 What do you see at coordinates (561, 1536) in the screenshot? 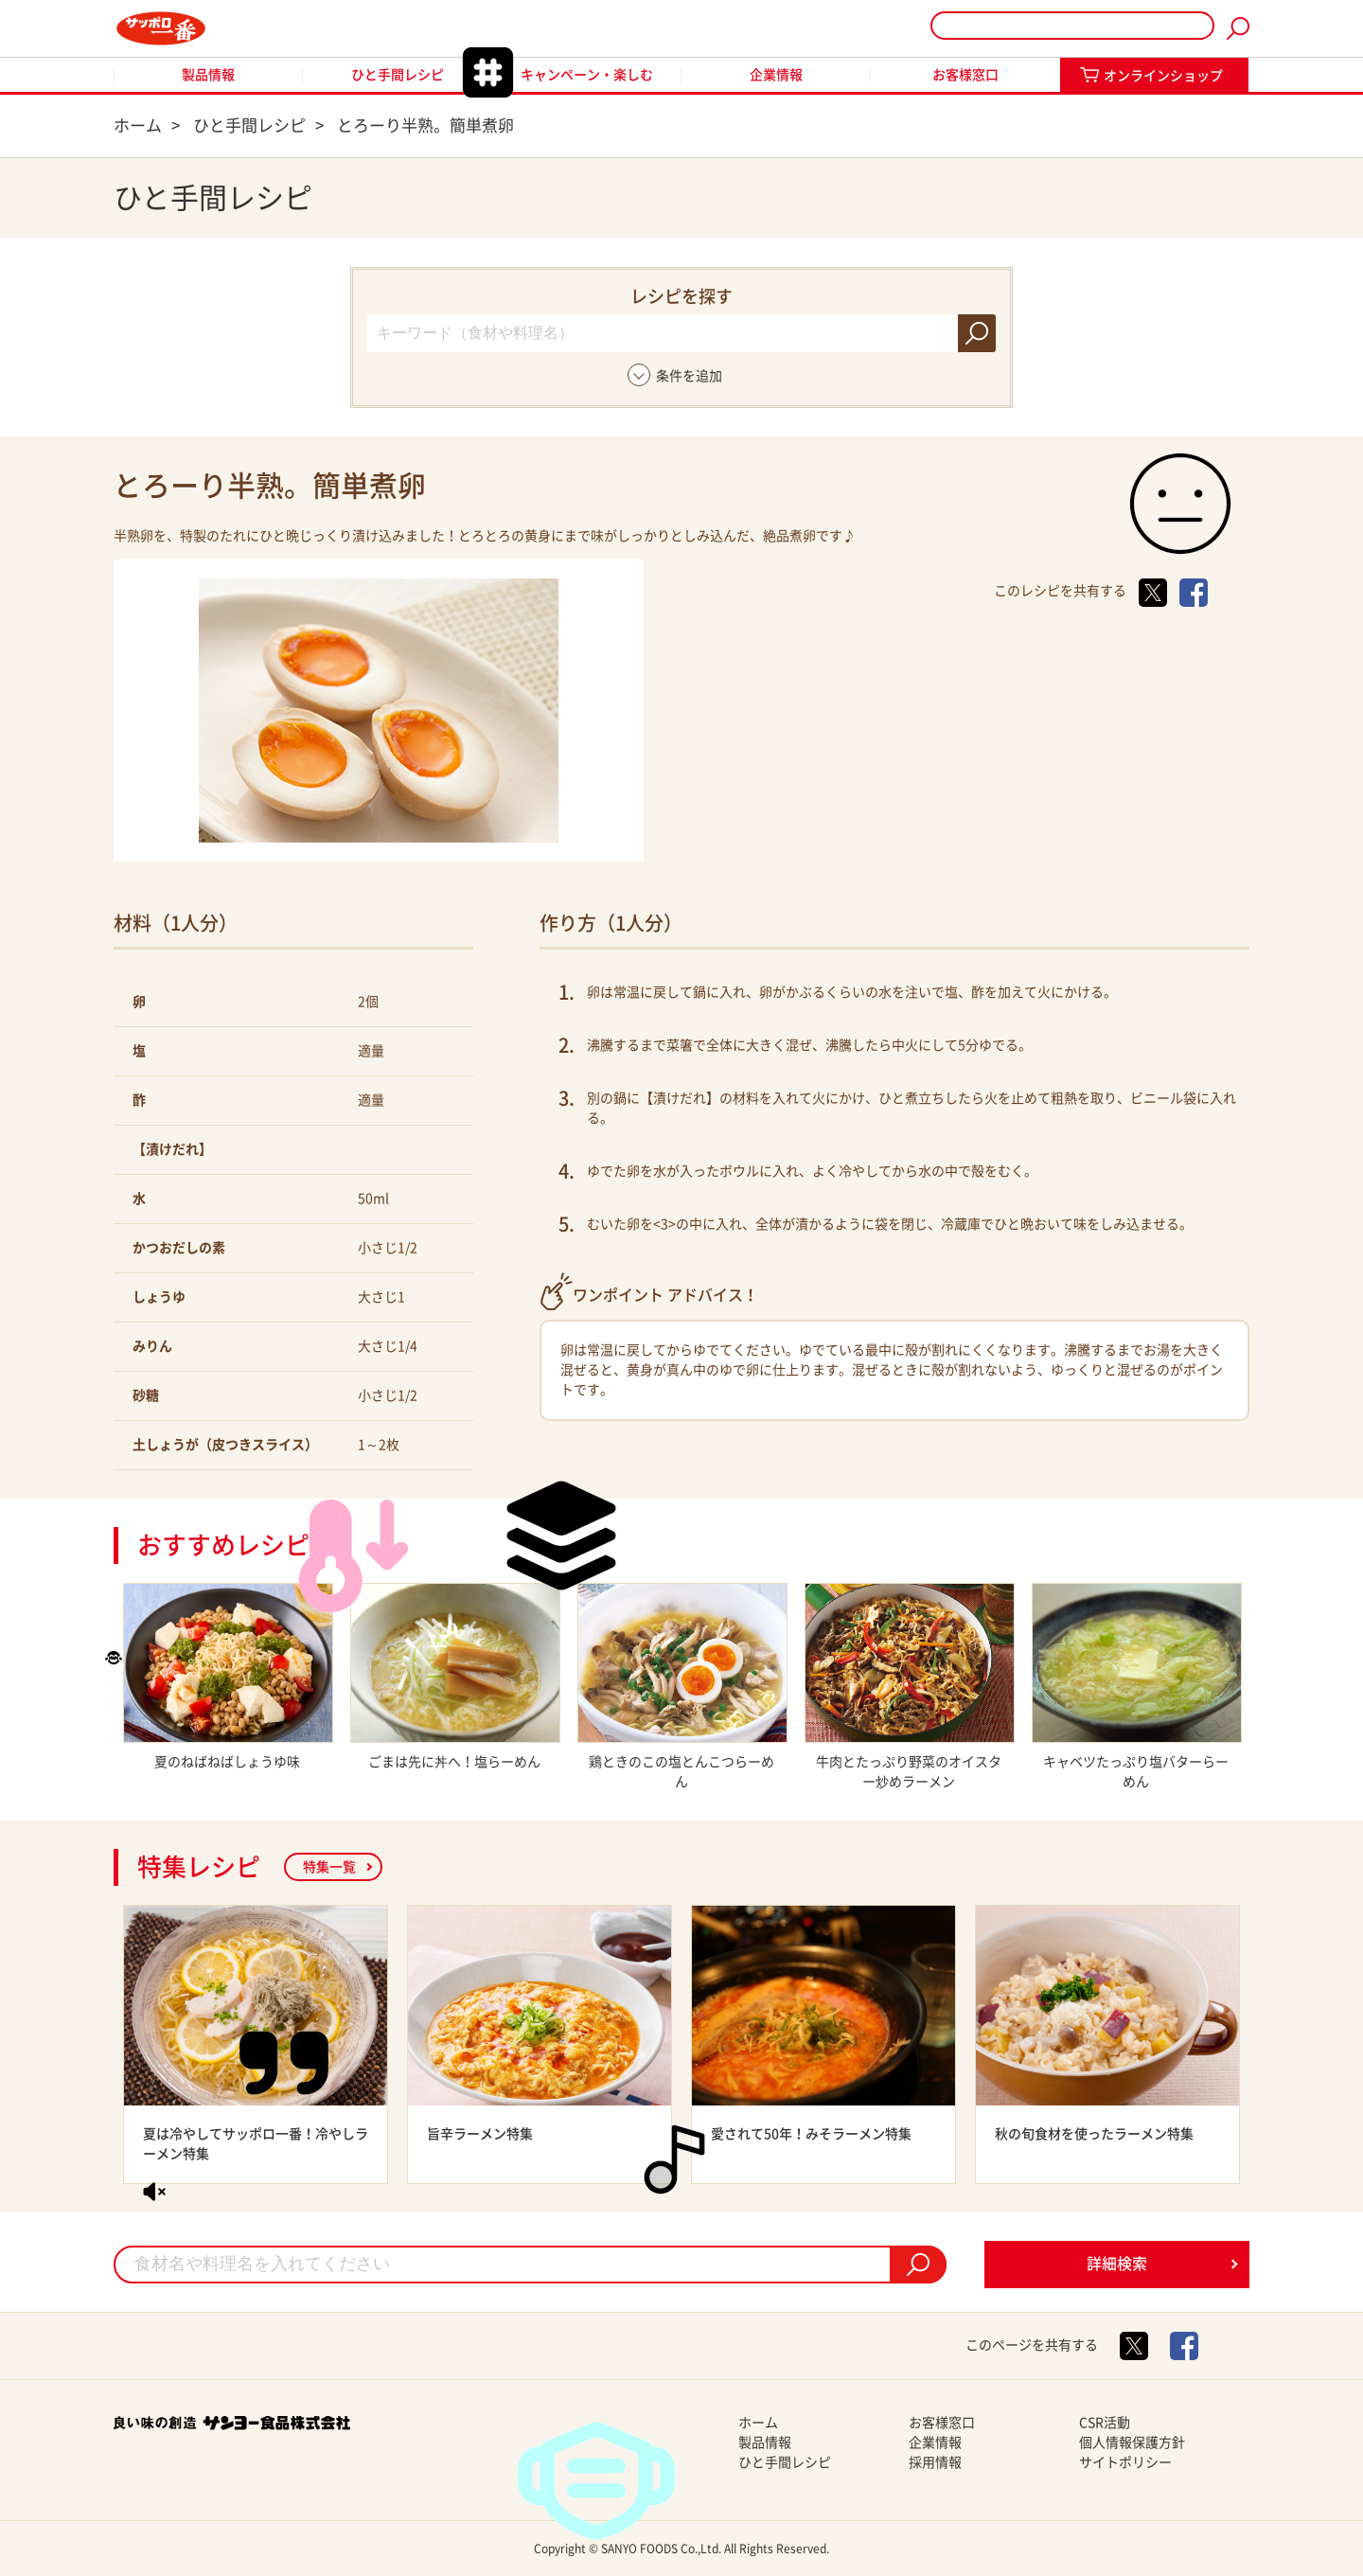
I see `view or manage layers` at bounding box center [561, 1536].